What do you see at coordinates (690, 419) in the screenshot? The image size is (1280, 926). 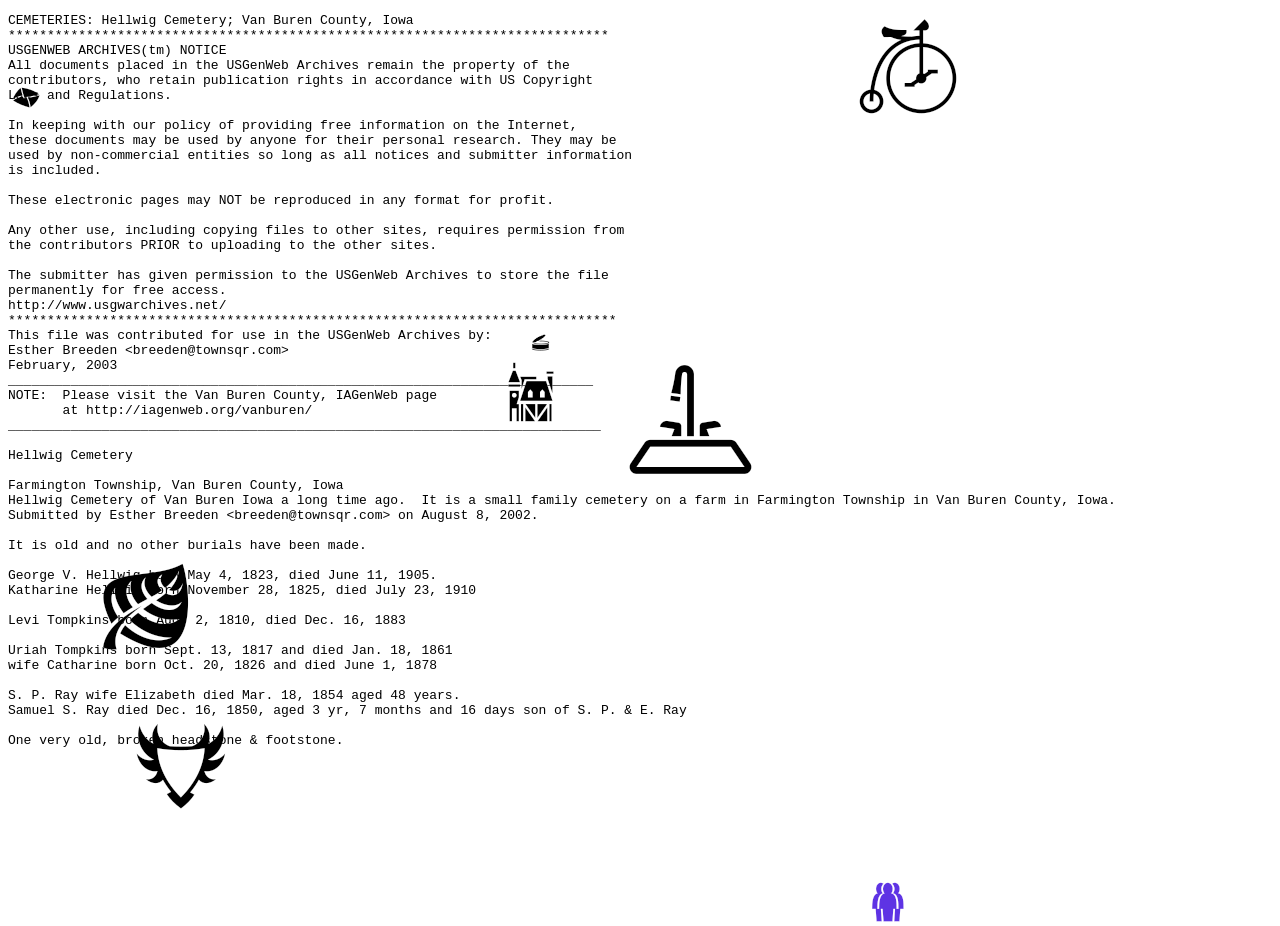 I see `kitchen or bathroom fixtures category` at bounding box center [690, 419].